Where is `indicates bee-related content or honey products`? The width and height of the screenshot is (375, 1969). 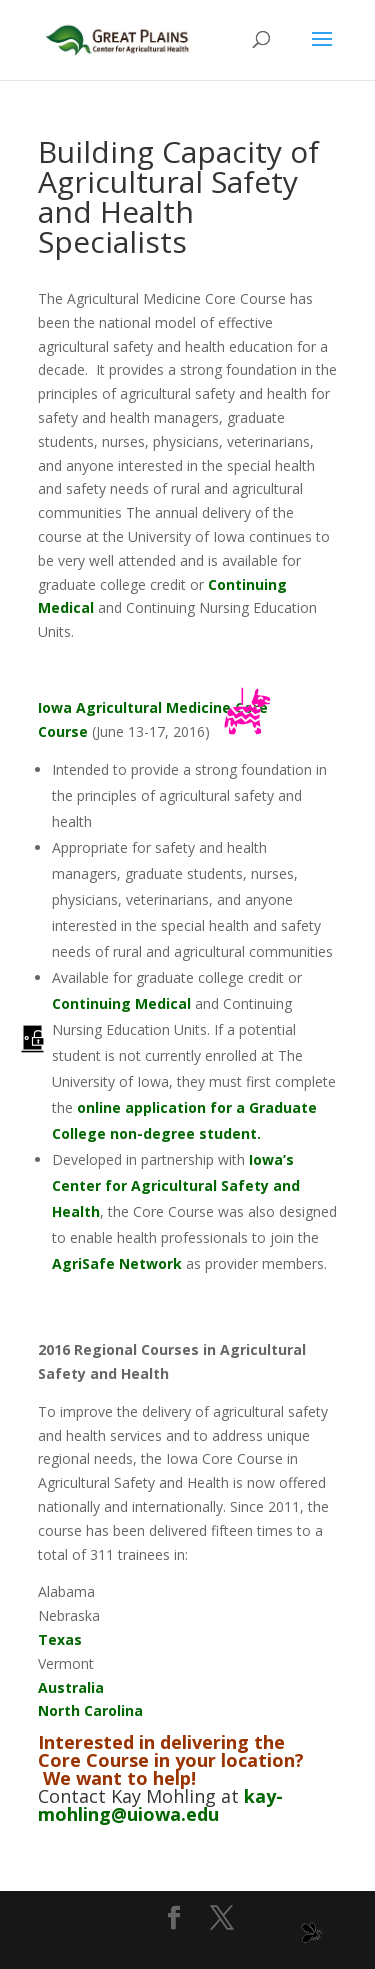 indicates bee-related content or honey products is located at coordinates (312, 1933).